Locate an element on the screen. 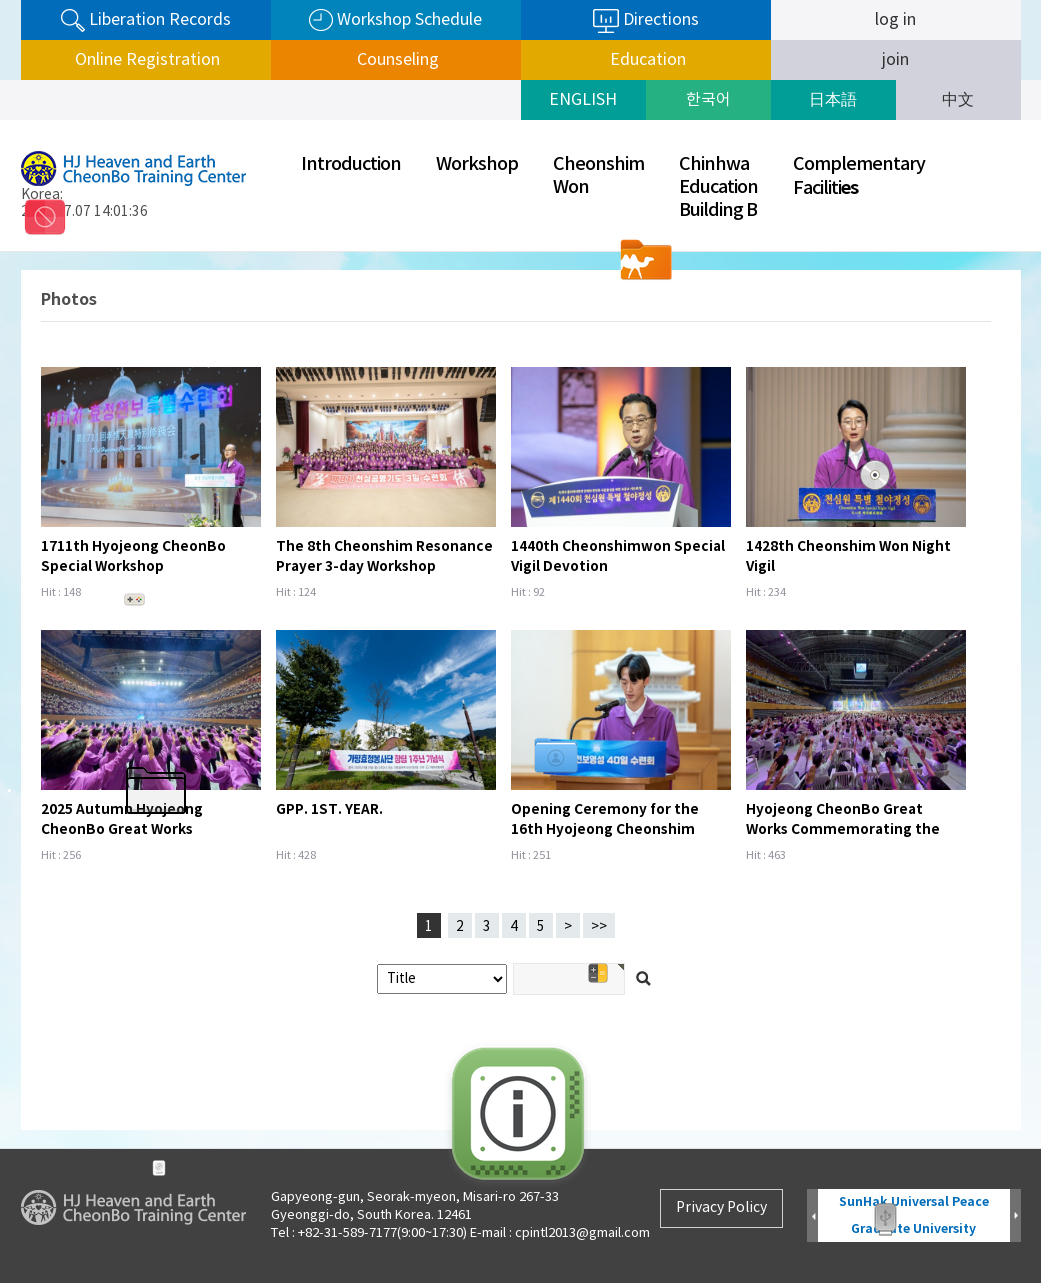 This screenshot has width=1041, height=1283. folder containing OCaml programming files is located at coordinates (646, 261).